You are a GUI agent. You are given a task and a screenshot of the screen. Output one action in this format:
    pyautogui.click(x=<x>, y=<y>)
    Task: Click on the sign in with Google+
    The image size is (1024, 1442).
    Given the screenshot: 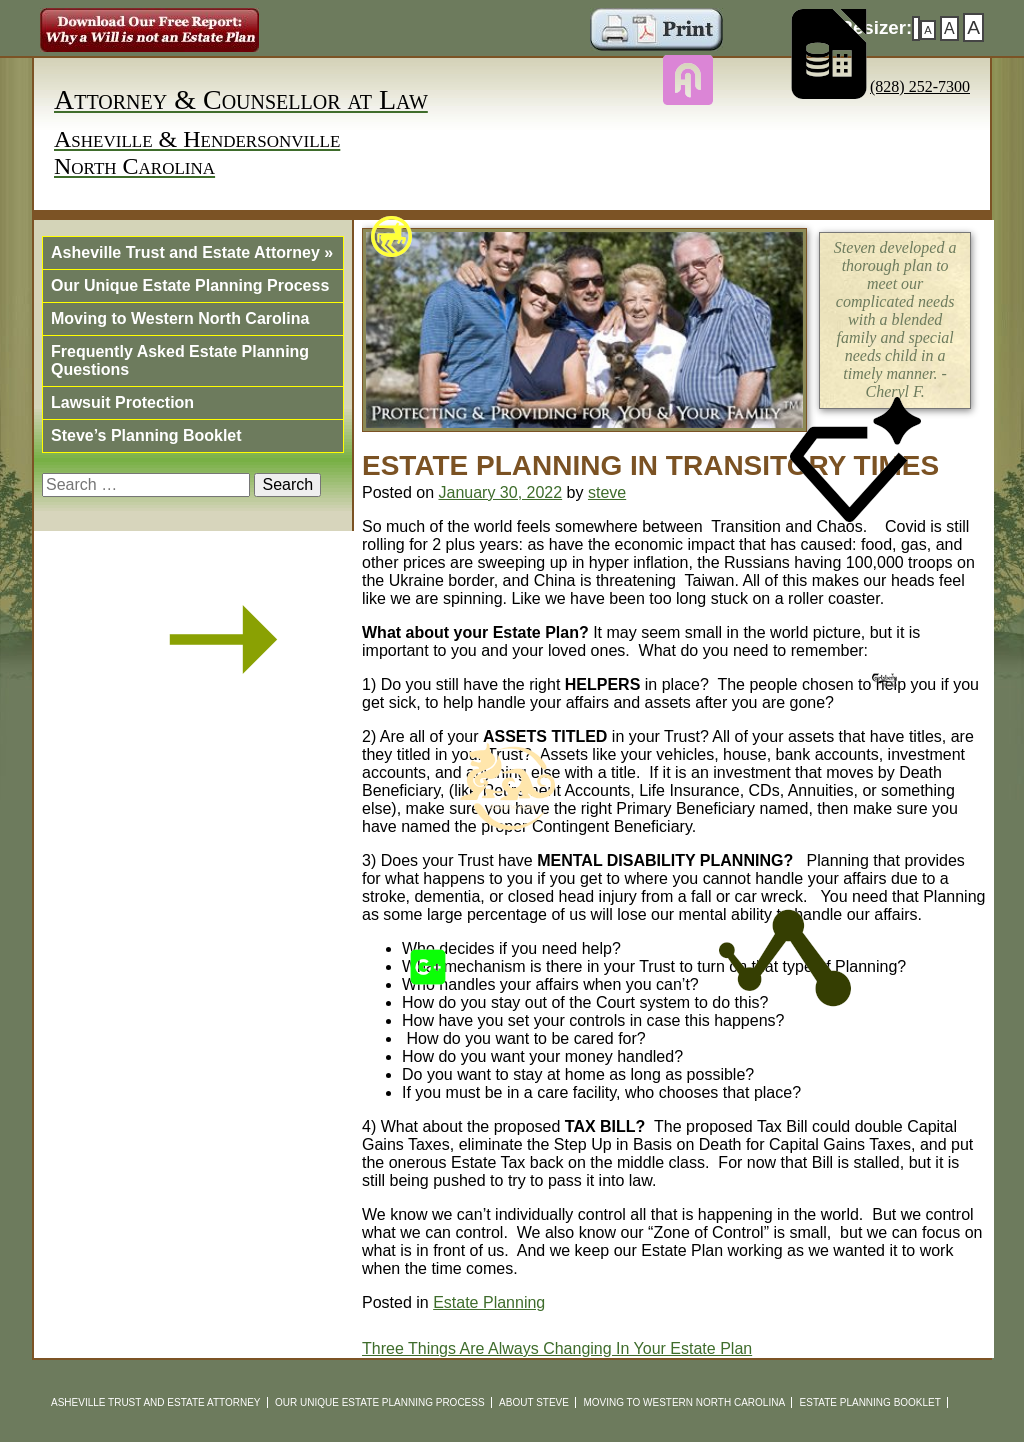 What is the action you would take?
    pyautogui.click(x=428, y=967)
    